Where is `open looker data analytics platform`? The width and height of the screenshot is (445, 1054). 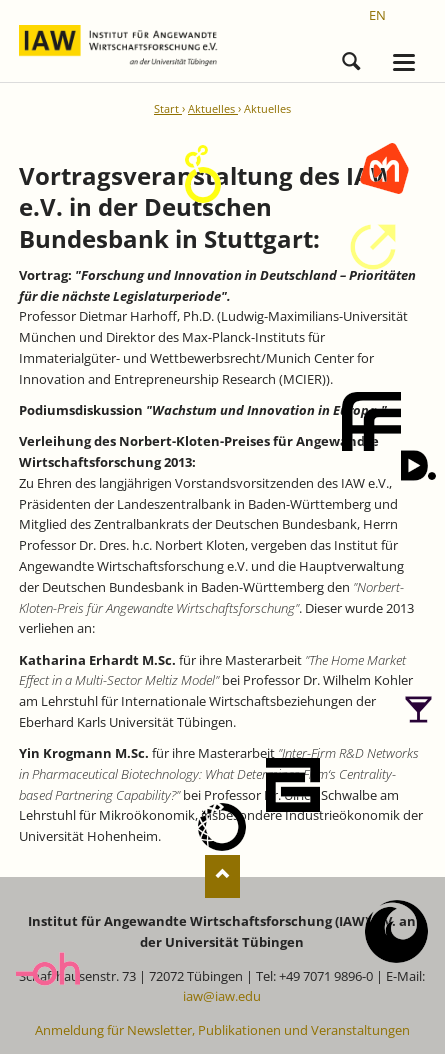 open looker data analytics platform is located at coordinates (203, 174).